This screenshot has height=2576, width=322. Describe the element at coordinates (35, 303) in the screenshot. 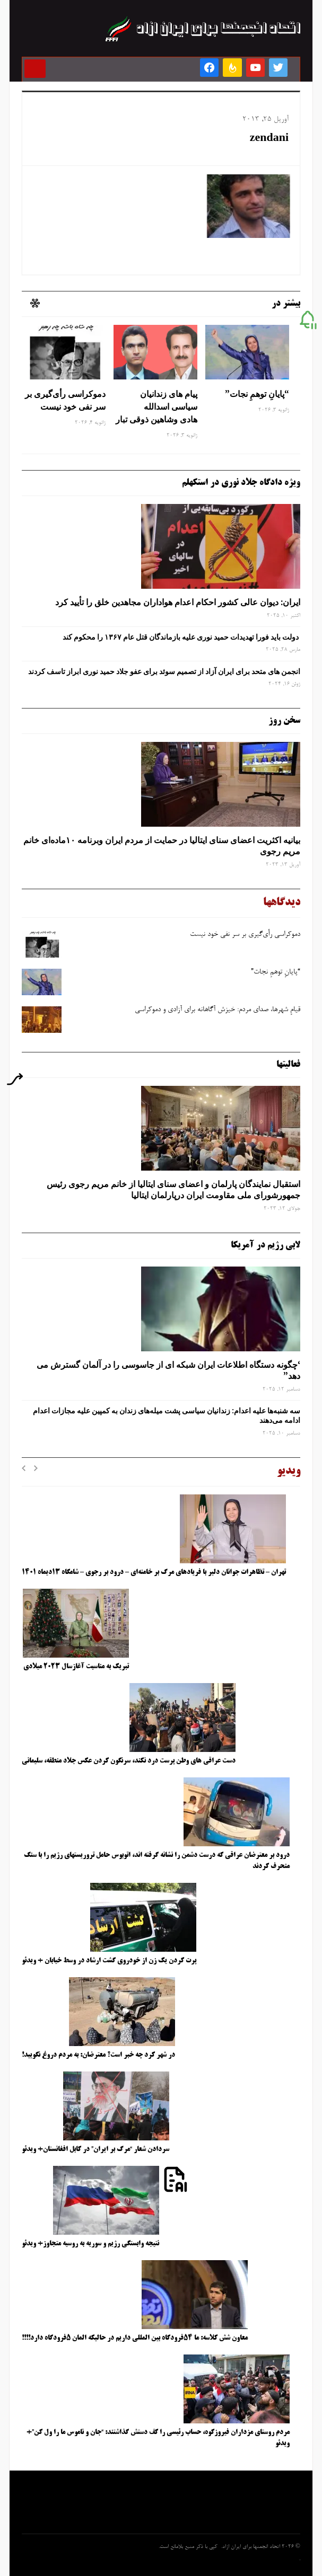

I see `view star network topology` at that location.